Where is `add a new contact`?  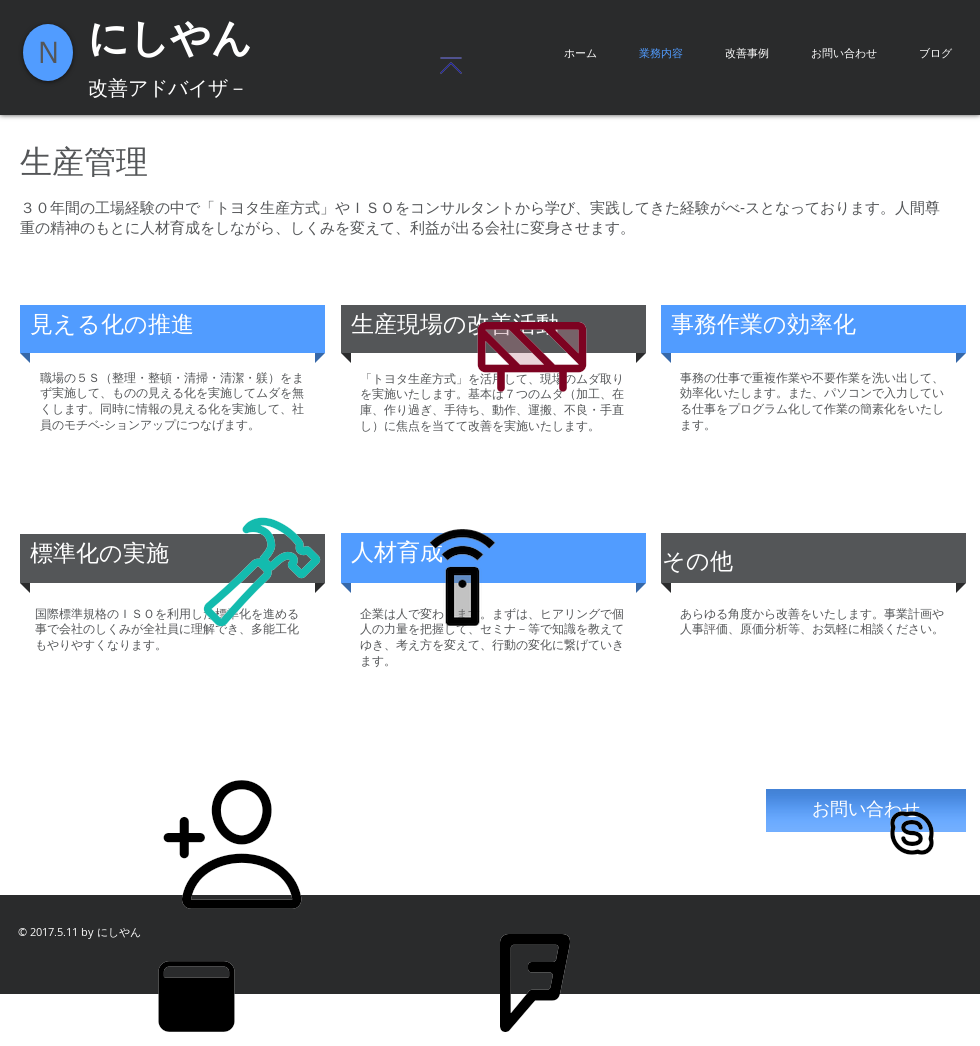
add a new contact is located at coordinates (232, 844).